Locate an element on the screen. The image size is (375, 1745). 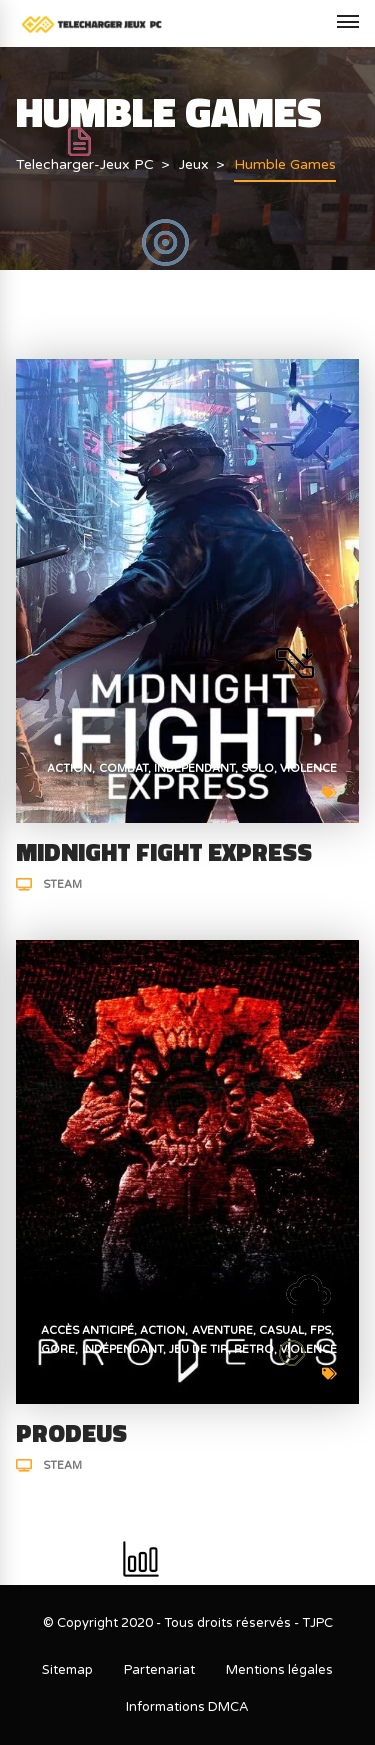
view document details is located at coordinates (79, 141).